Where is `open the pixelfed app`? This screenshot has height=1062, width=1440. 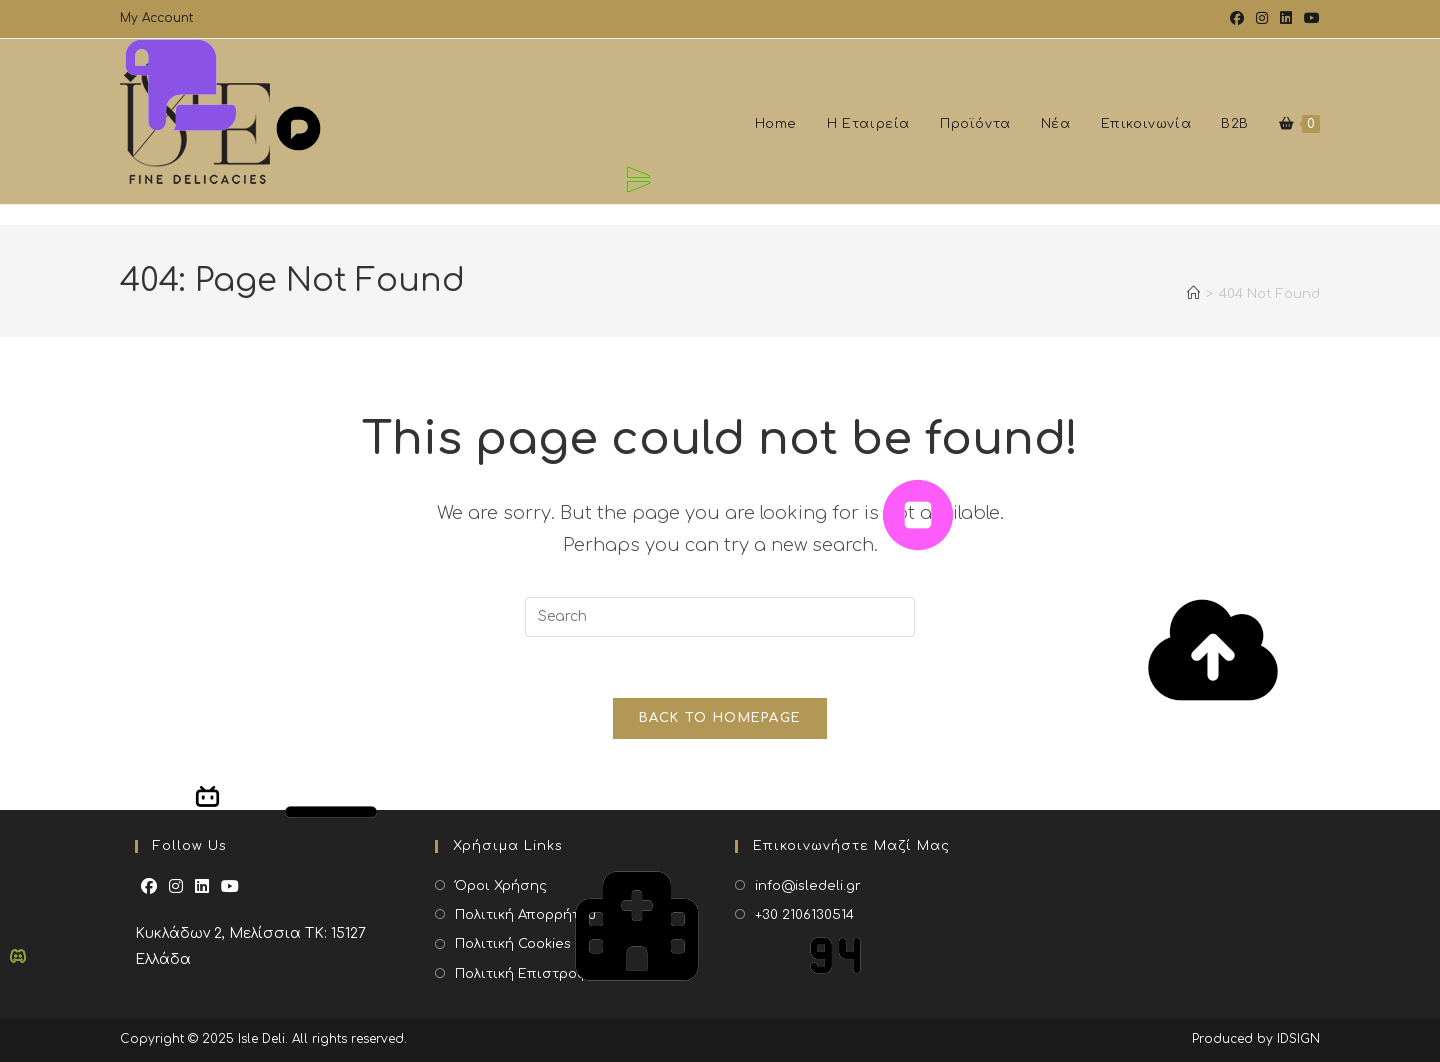 open the pixelfed app is located at coordinates (298, 128).